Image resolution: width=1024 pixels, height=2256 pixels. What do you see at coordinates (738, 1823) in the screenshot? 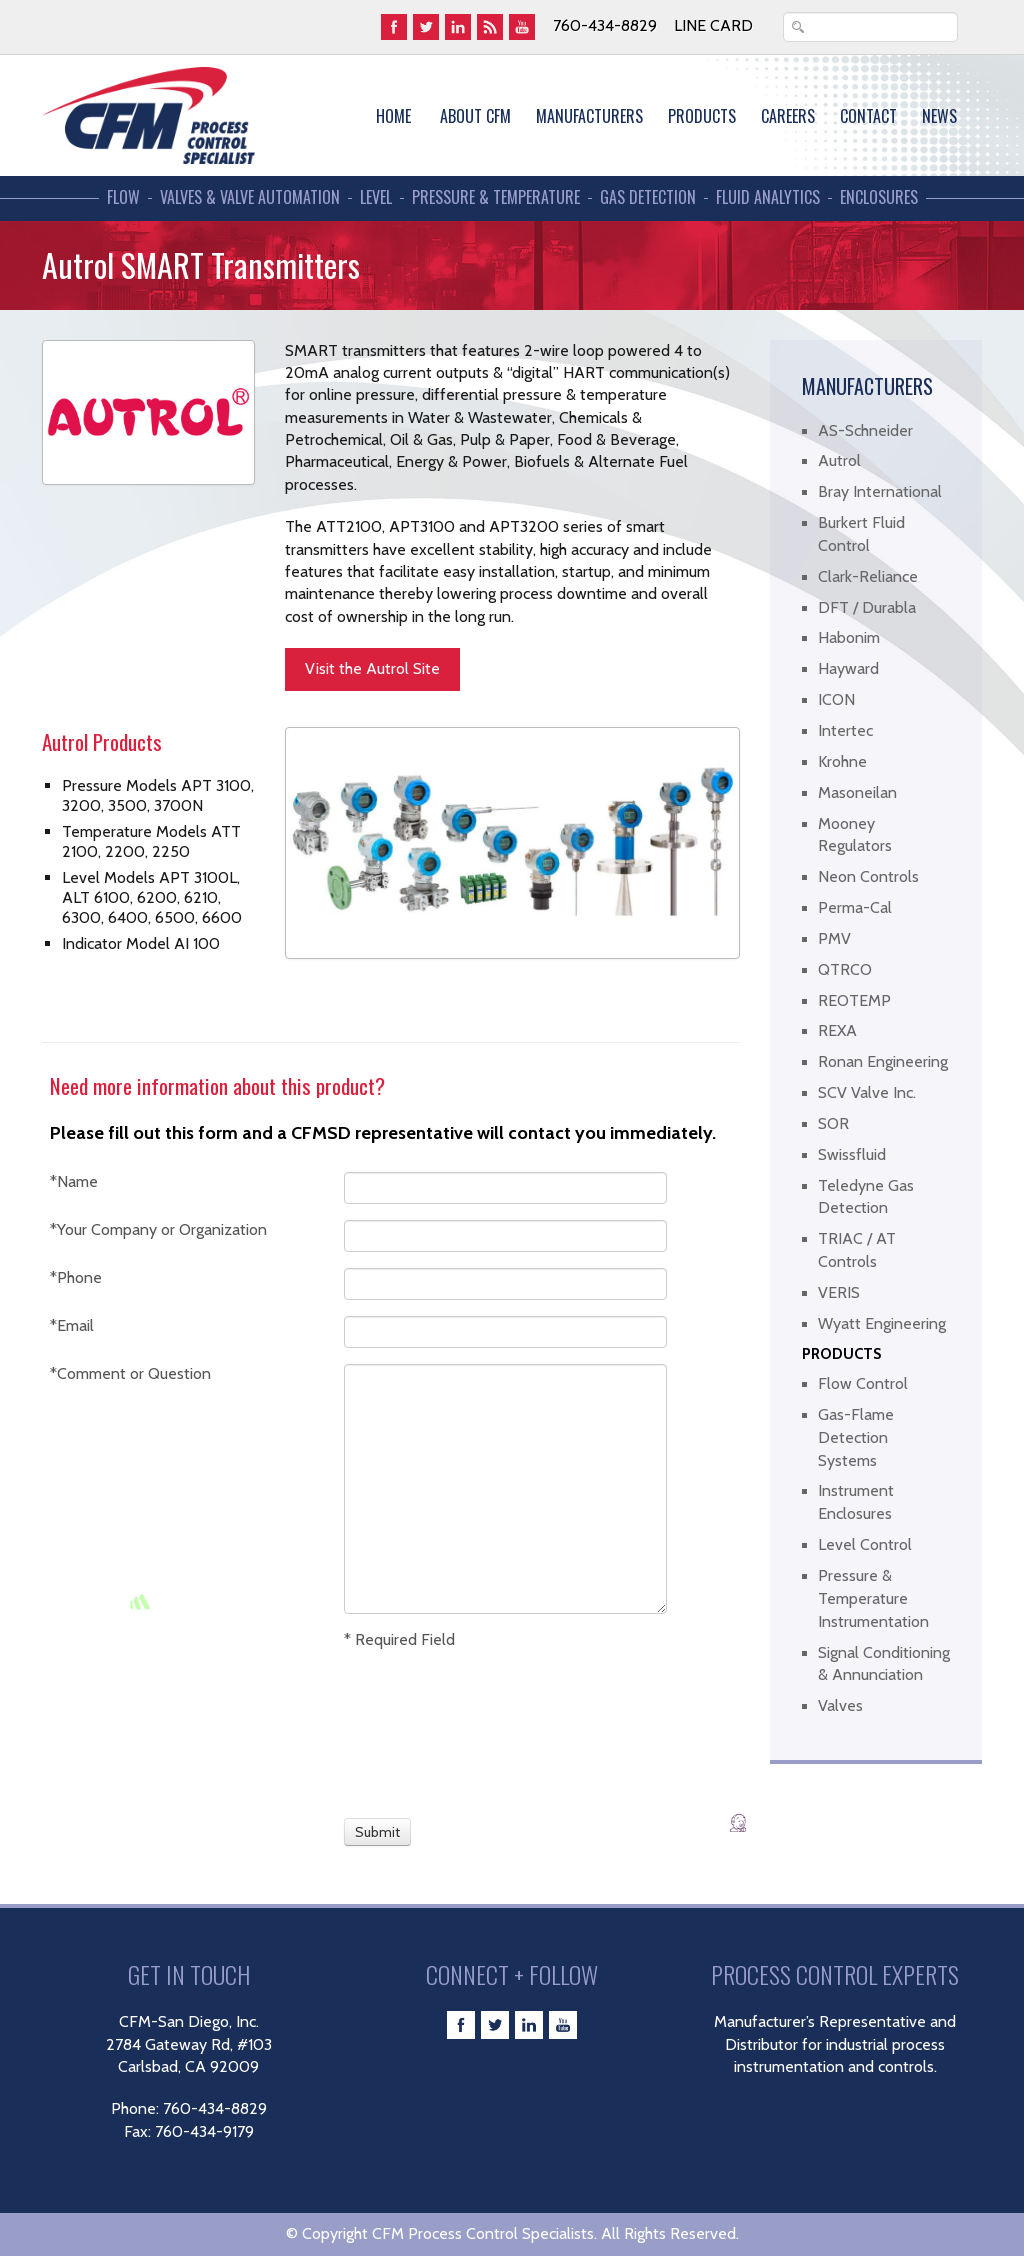
I see `jenkins CI/CD automation server logo` at bounding box center [738, 1823].